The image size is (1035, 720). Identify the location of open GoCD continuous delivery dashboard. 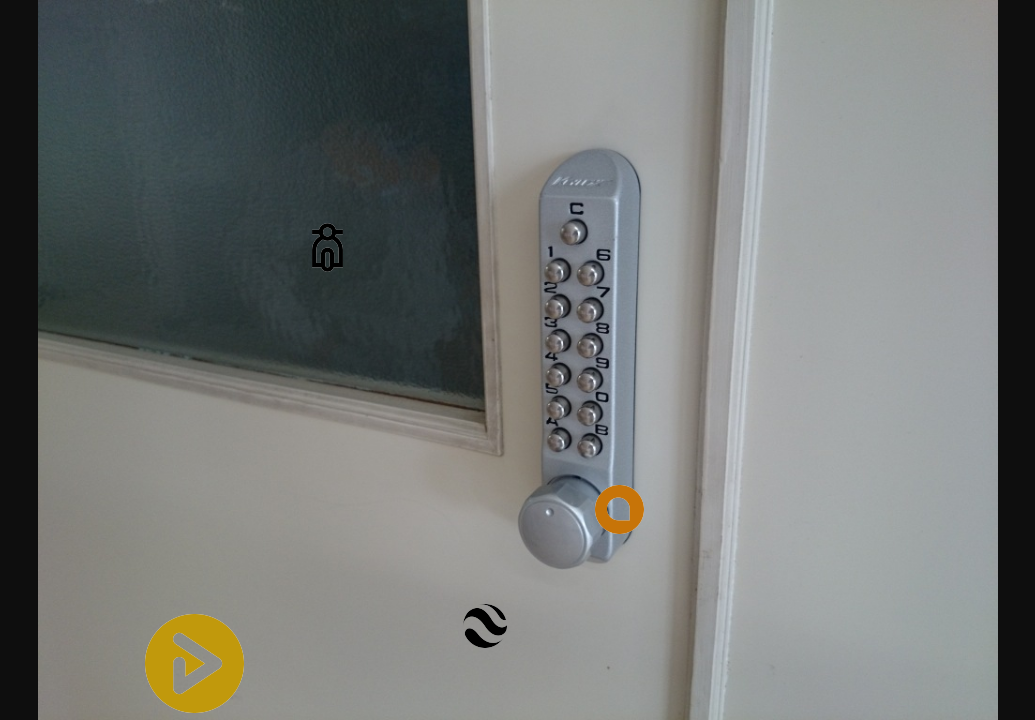
(194, 663).